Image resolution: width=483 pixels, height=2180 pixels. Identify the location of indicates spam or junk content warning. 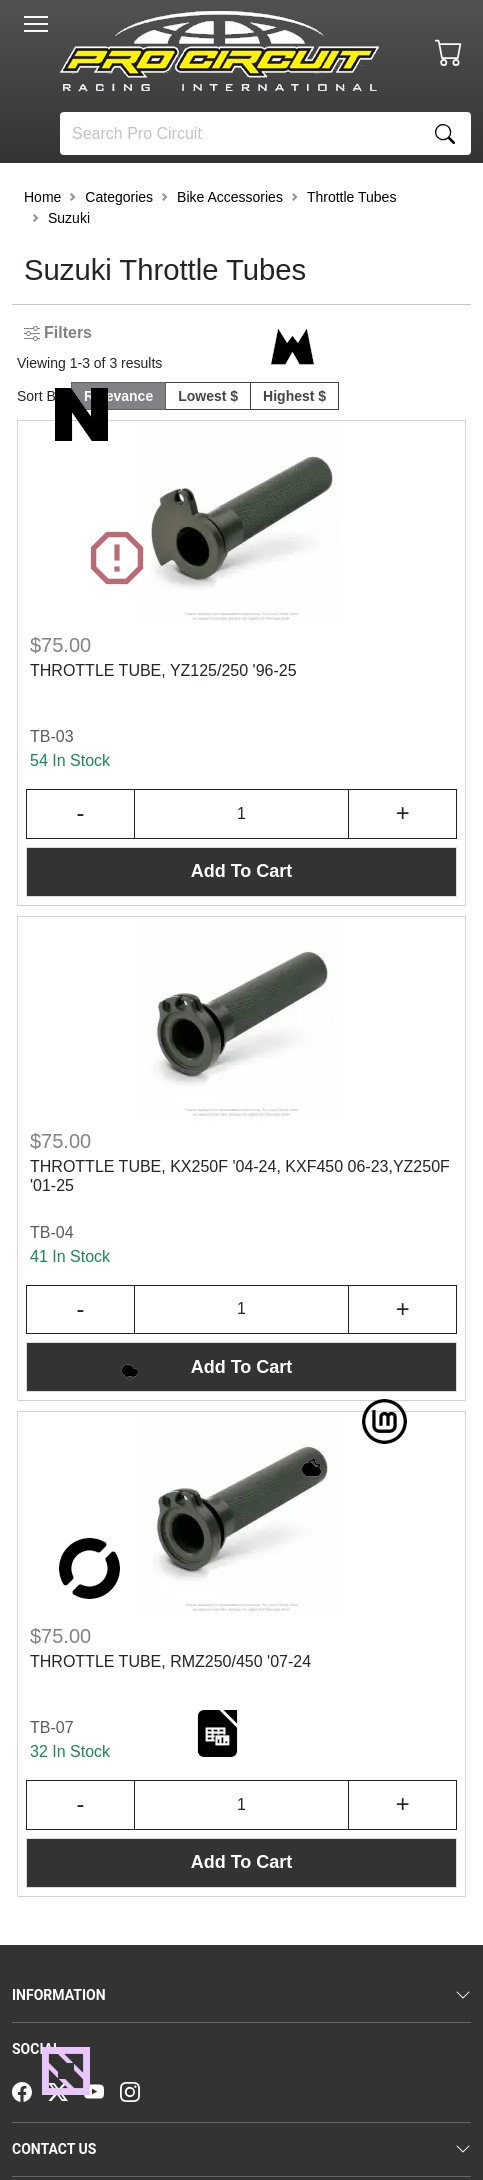
(117, 558).